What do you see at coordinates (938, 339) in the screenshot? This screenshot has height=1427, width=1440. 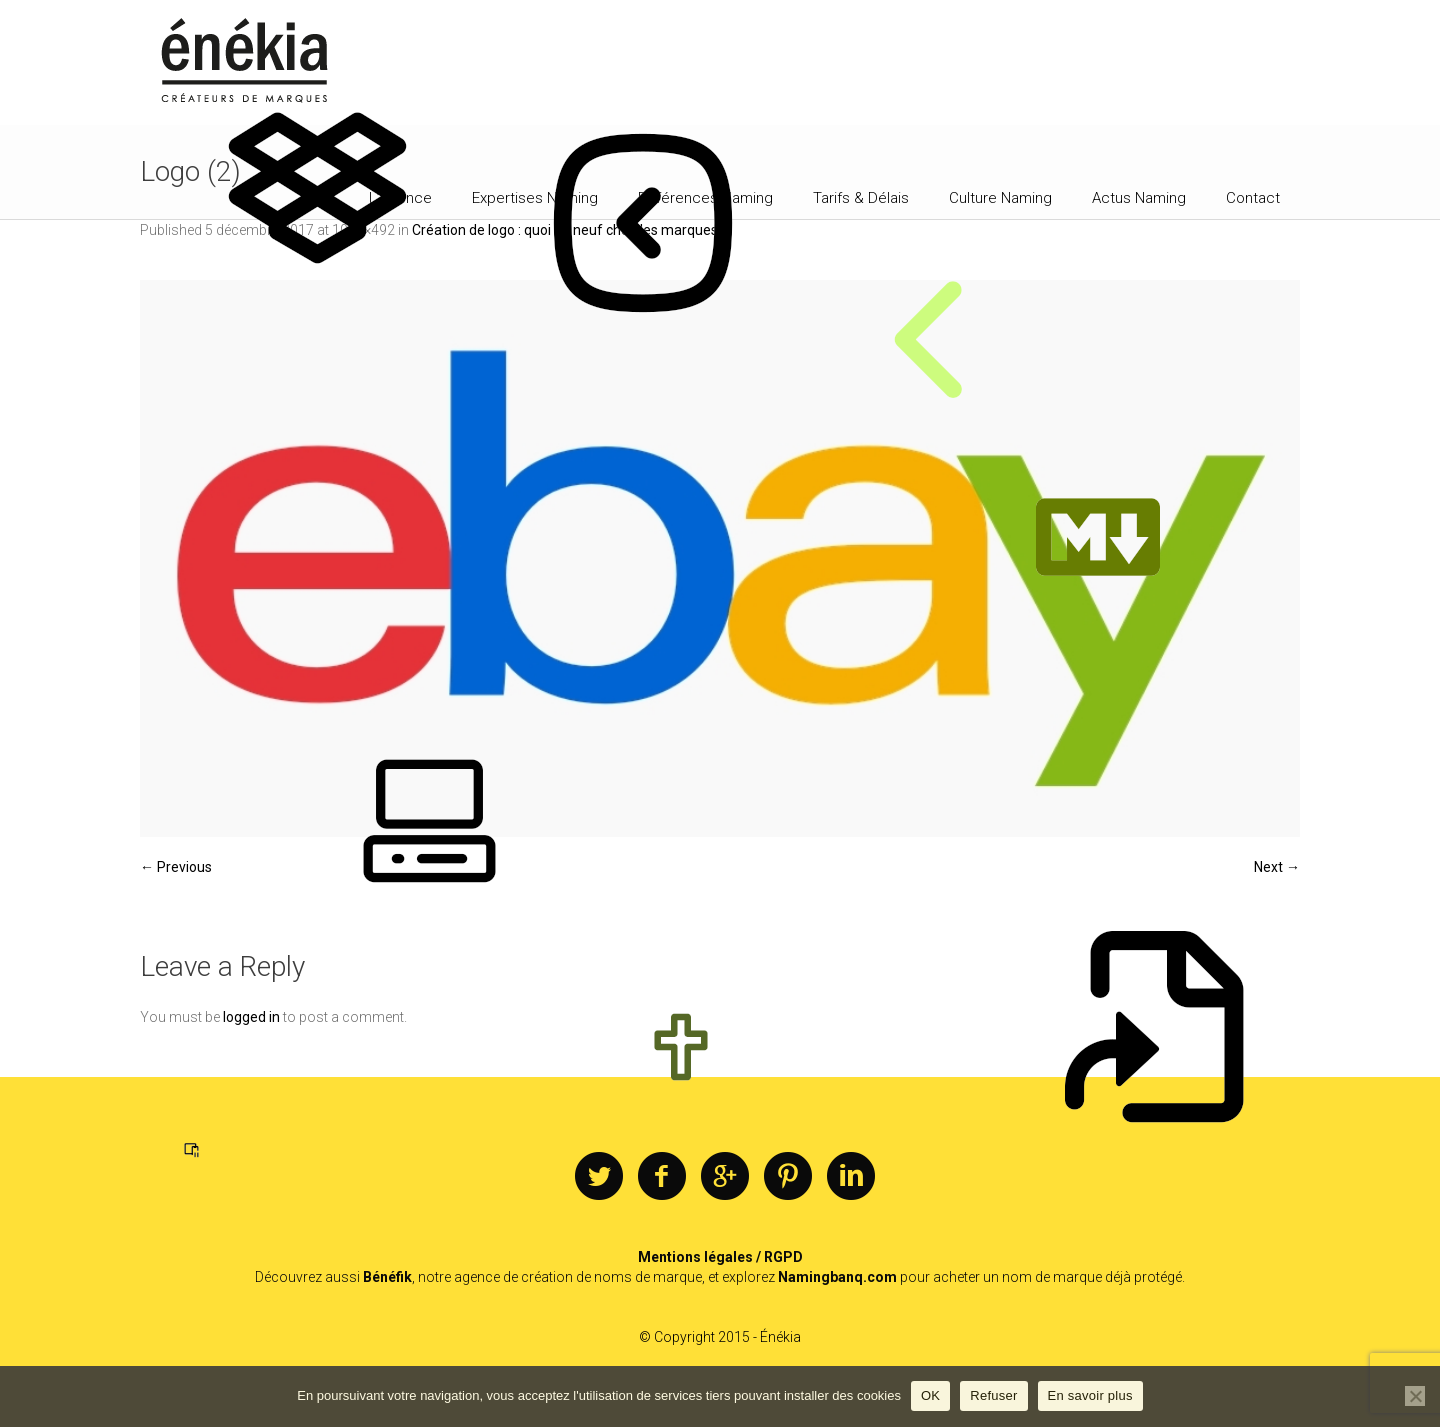 I see `go back to the previous page` at bounding box center [938, 339].